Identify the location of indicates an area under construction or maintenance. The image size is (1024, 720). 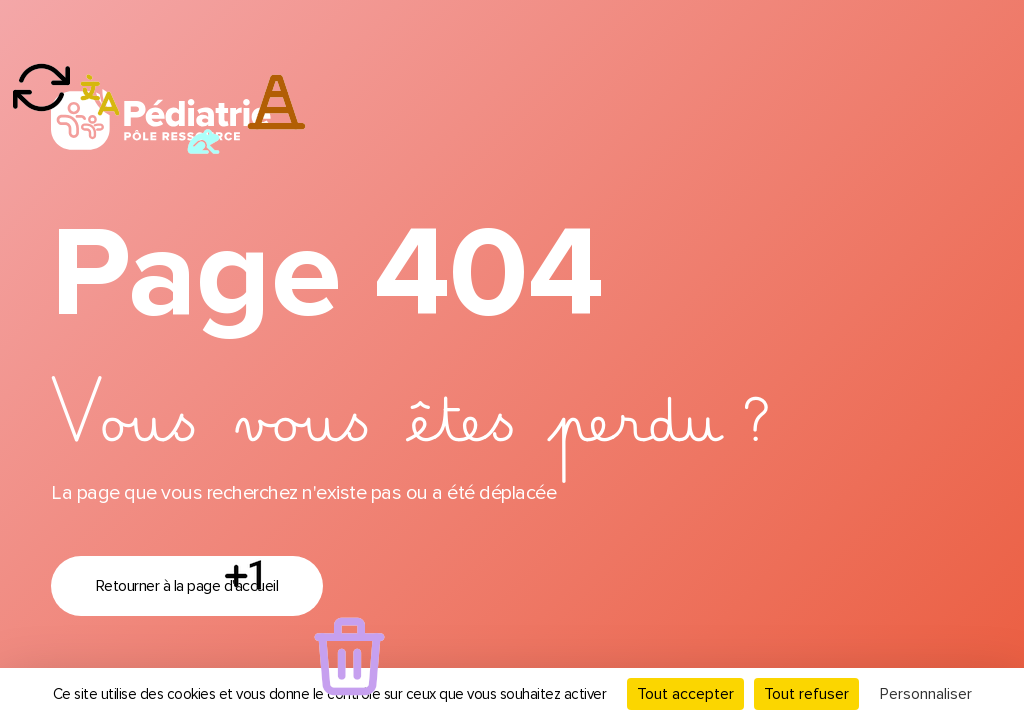
(276, 100).